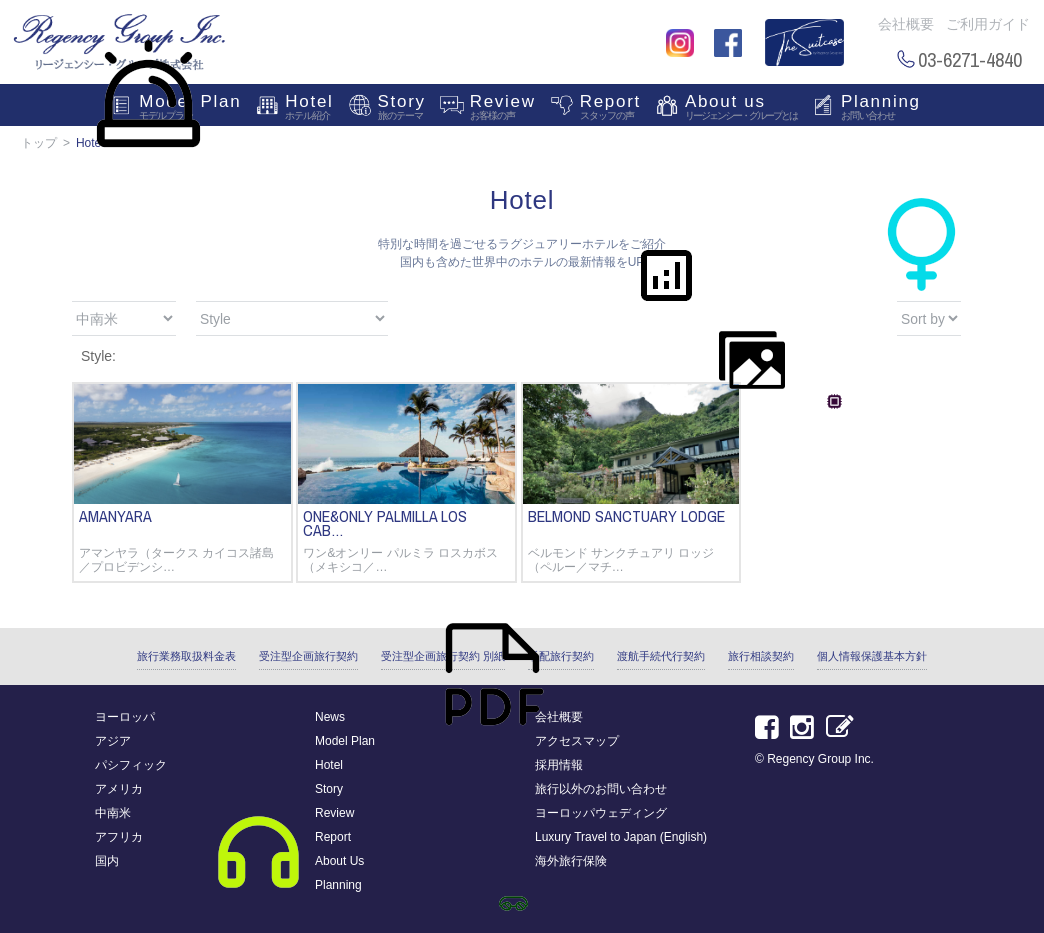 The height and width of the screenshot is (933, 1044). I want to click on view photo gallery, so click(752, 360).